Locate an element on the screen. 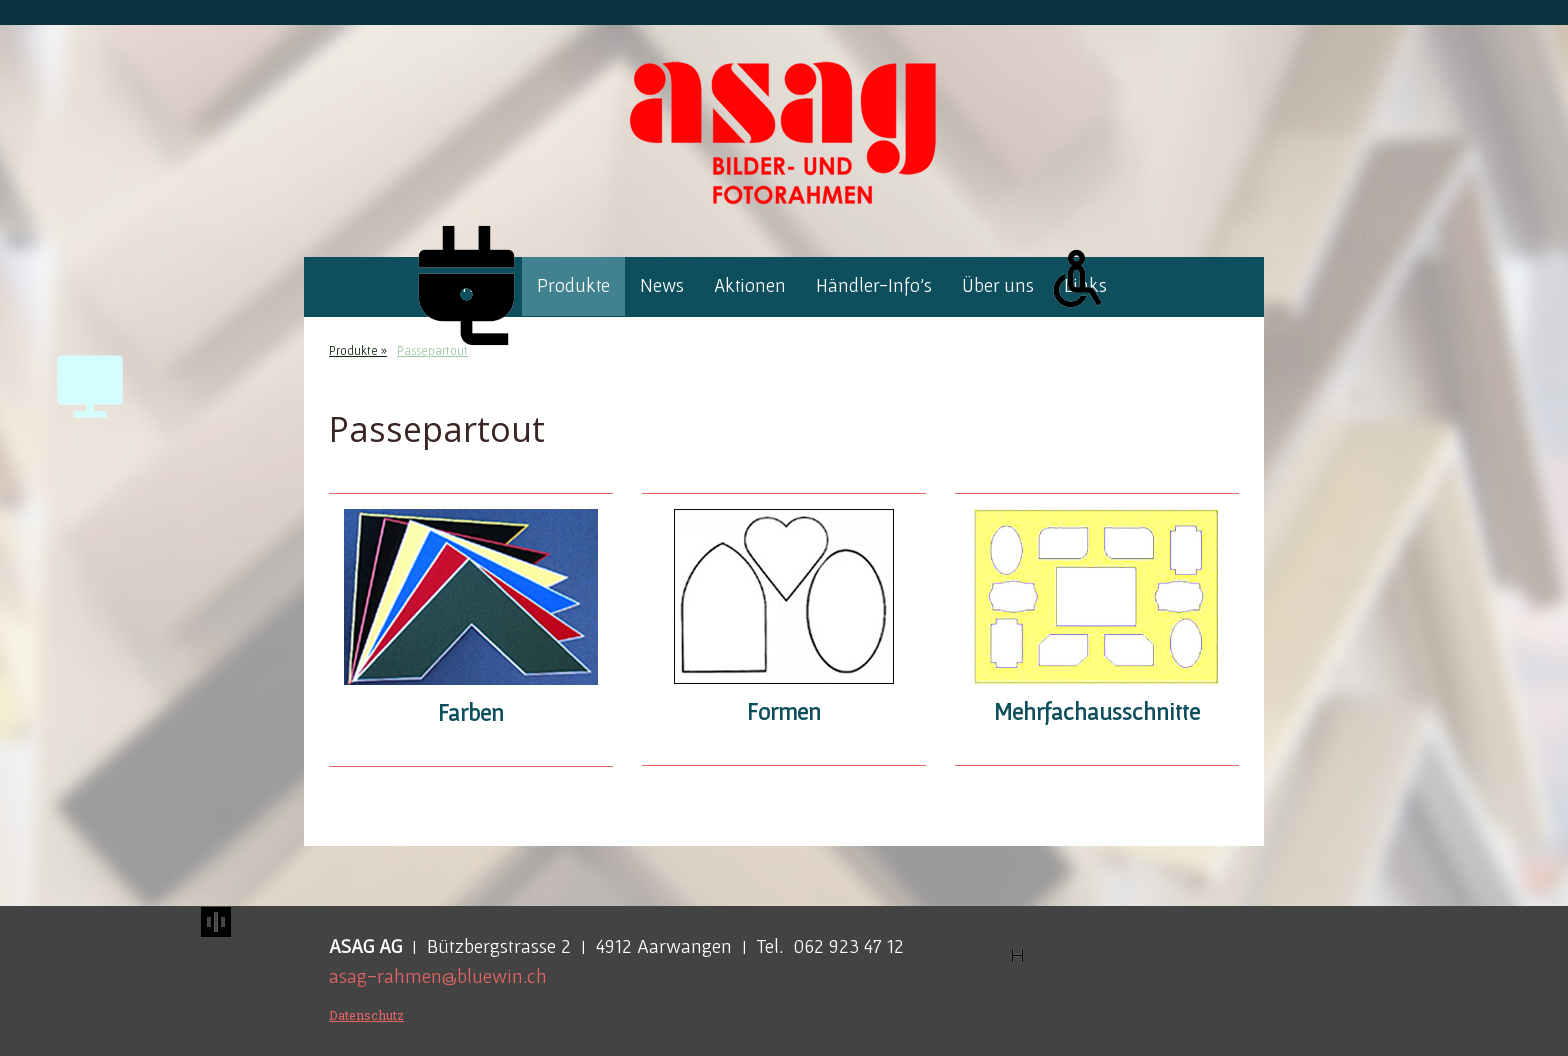 The width and height of the screenshot is (1568, 1056). insert a heading in the document is located at coordinates (1017, 955).